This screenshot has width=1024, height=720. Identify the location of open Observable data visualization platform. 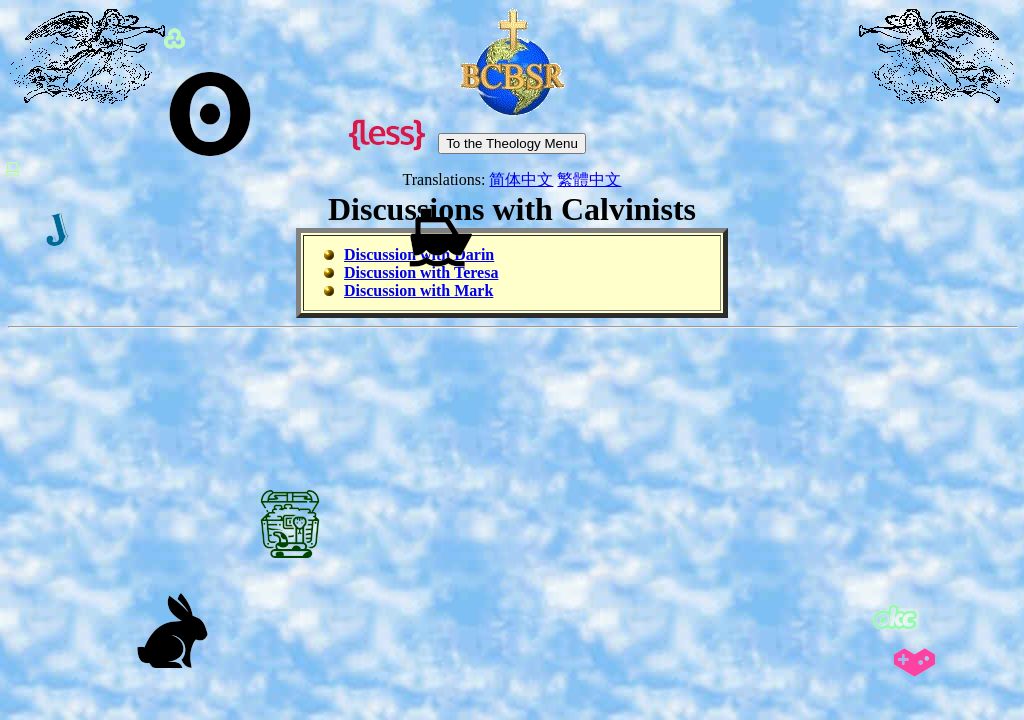
(210, 114).